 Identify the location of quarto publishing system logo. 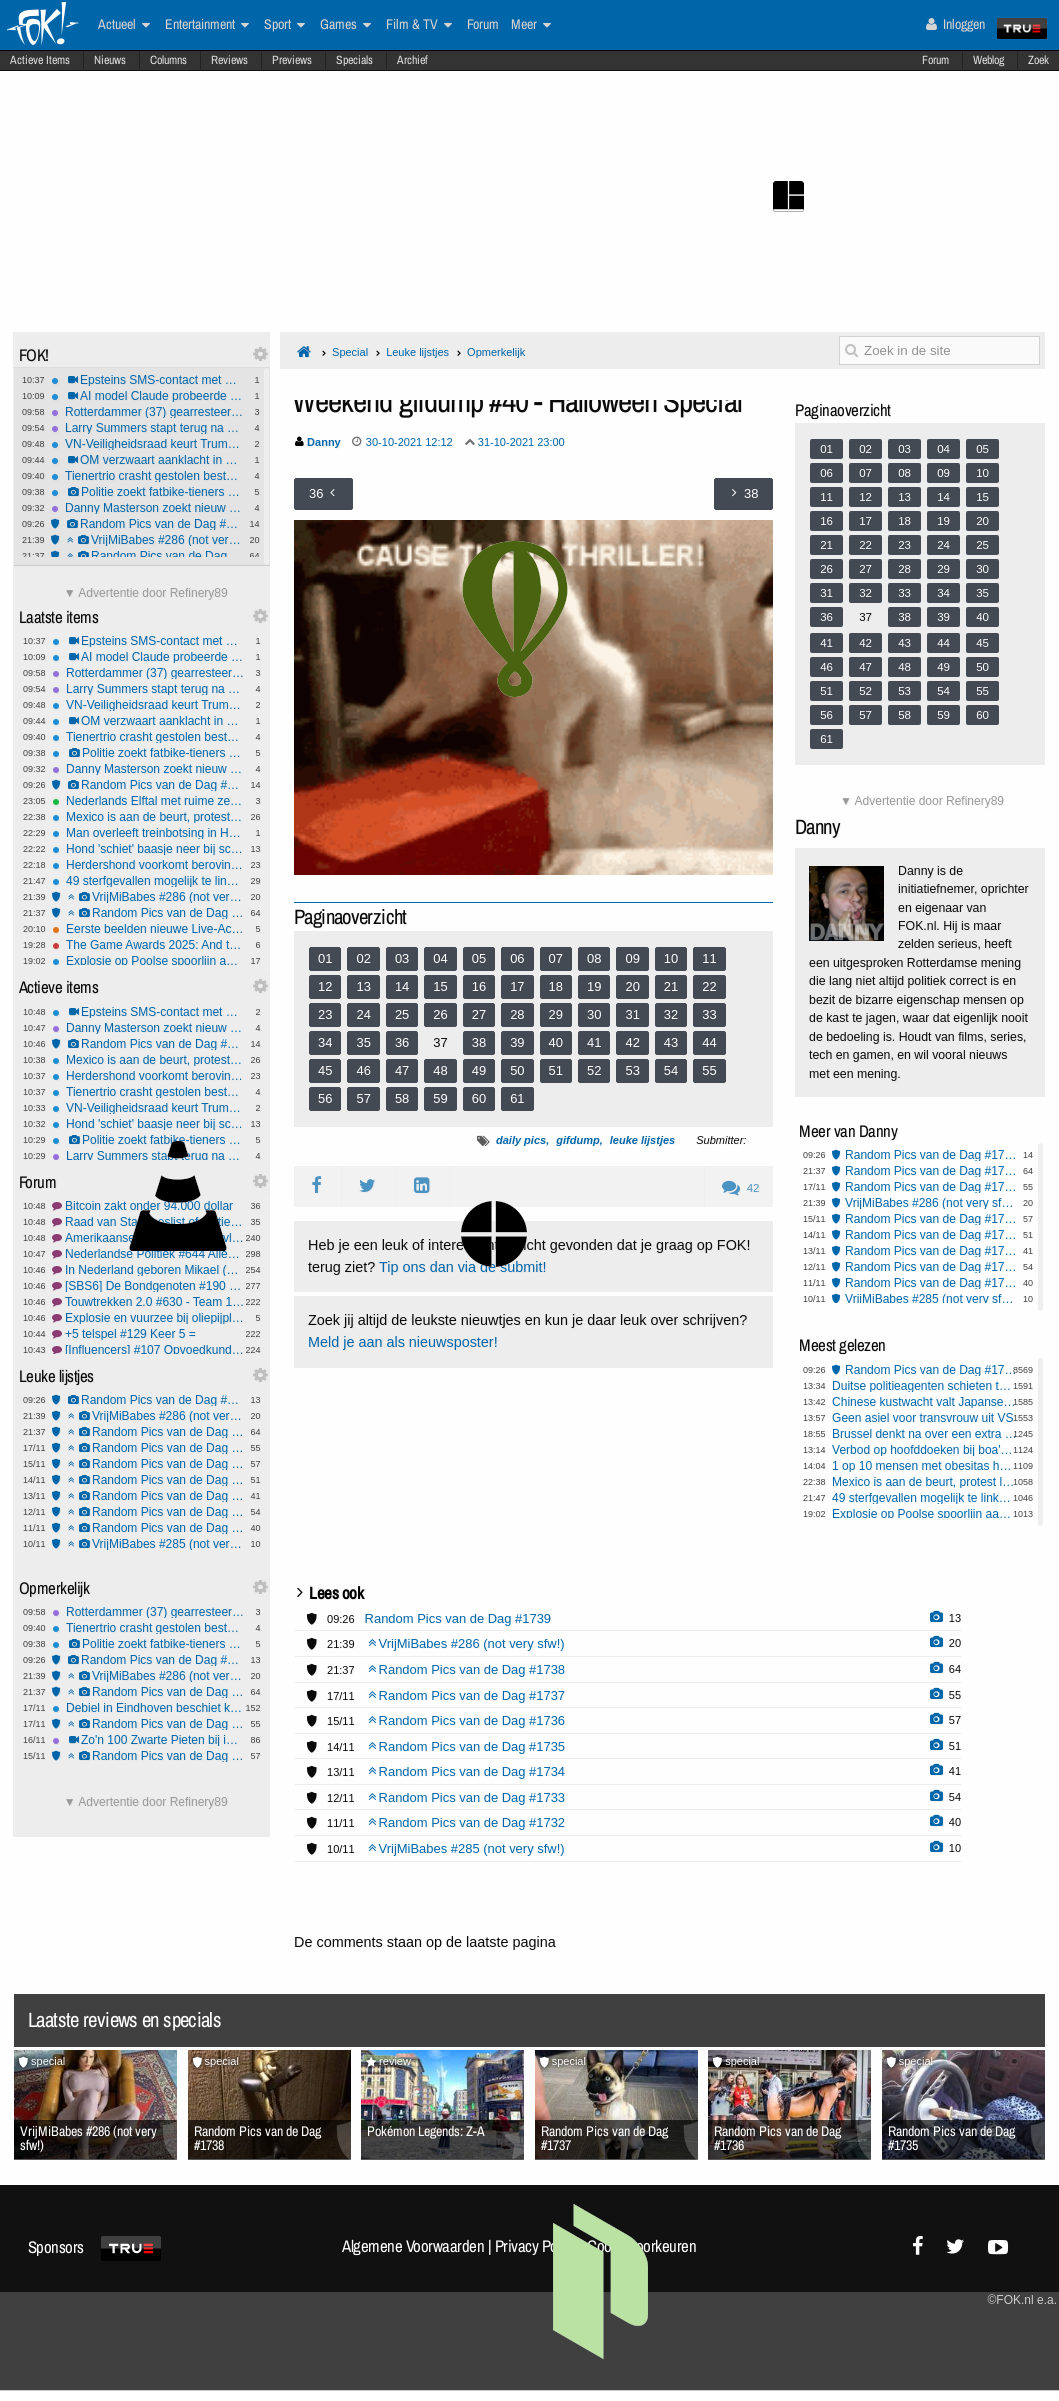
(494, 1234).